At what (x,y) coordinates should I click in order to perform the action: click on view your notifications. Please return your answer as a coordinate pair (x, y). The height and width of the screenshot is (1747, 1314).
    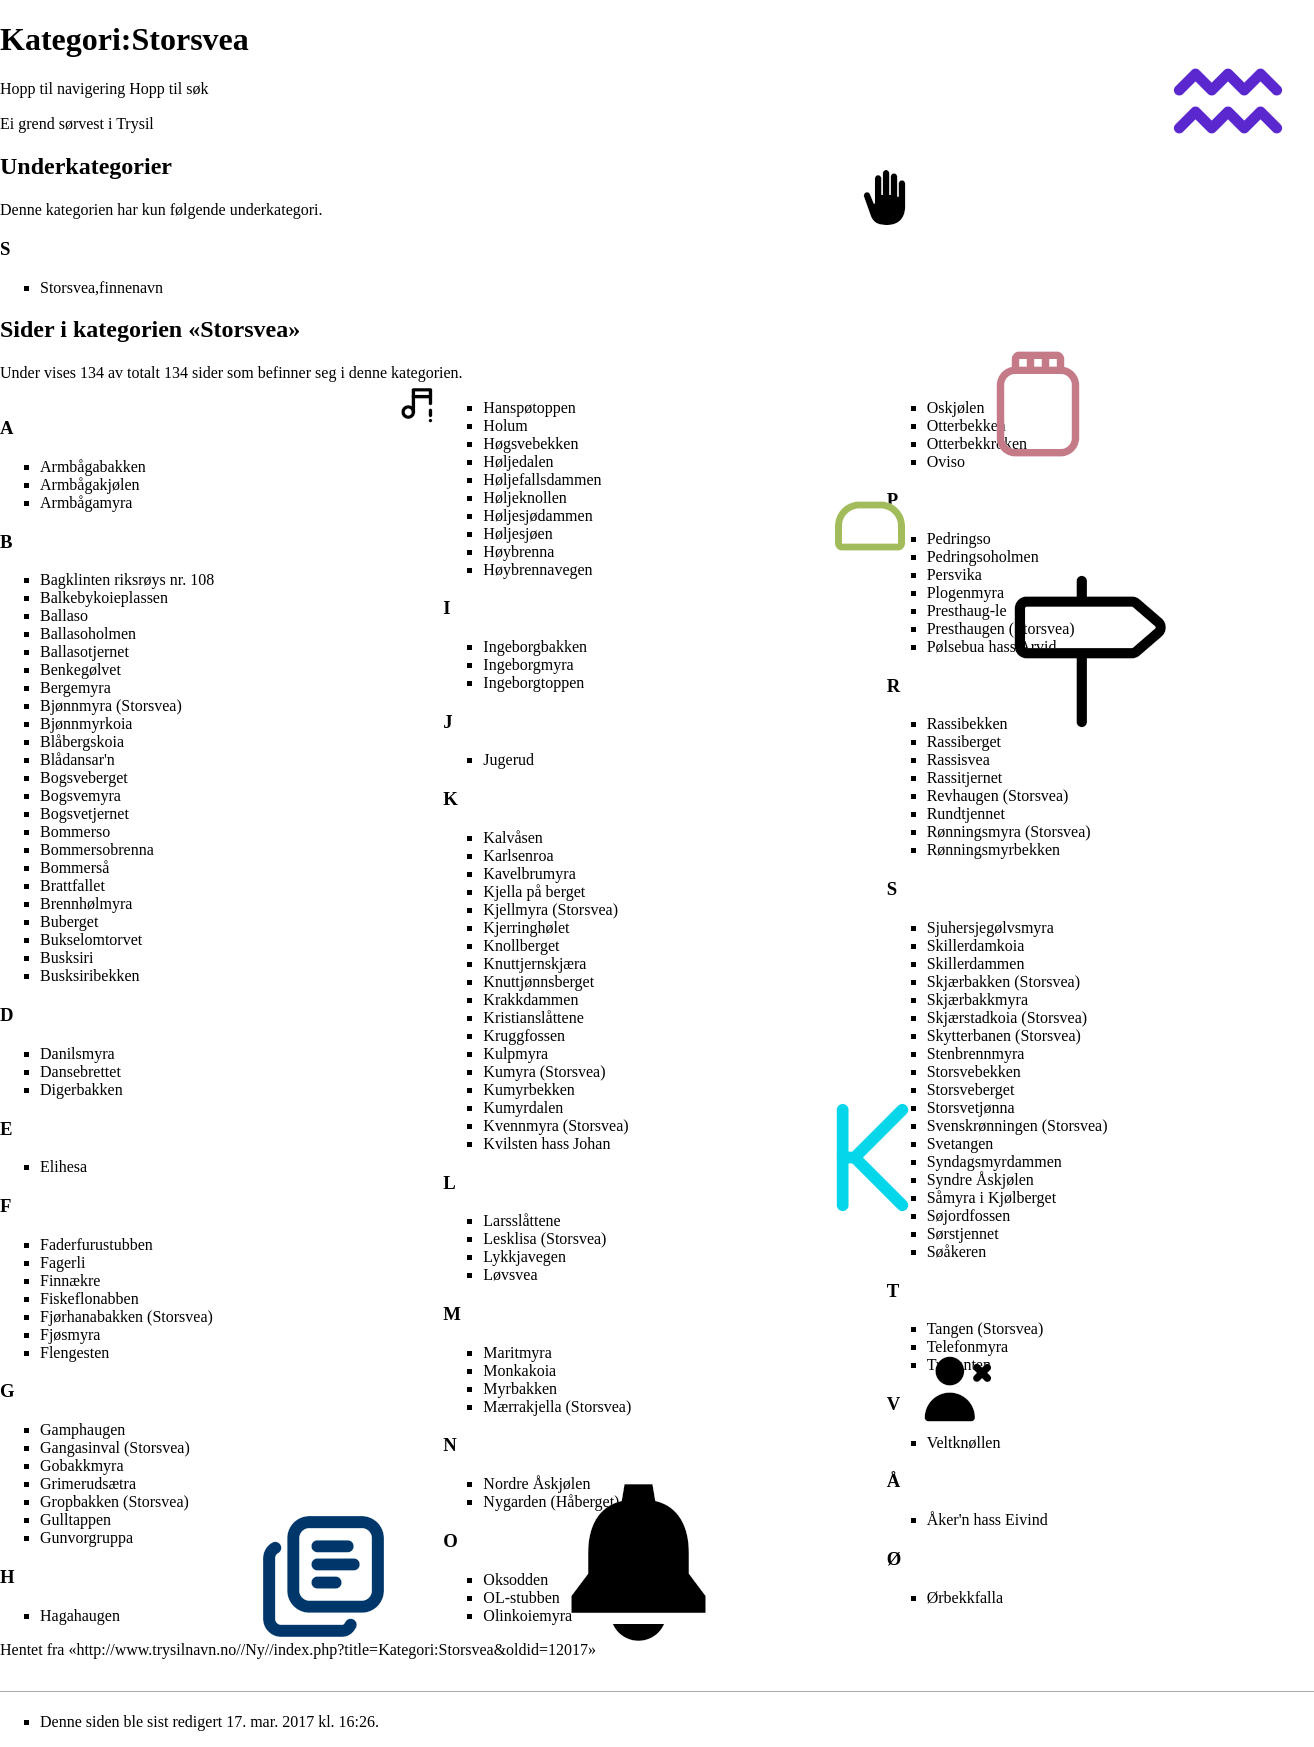
    Looking at the image, I should click on (638, 1562).